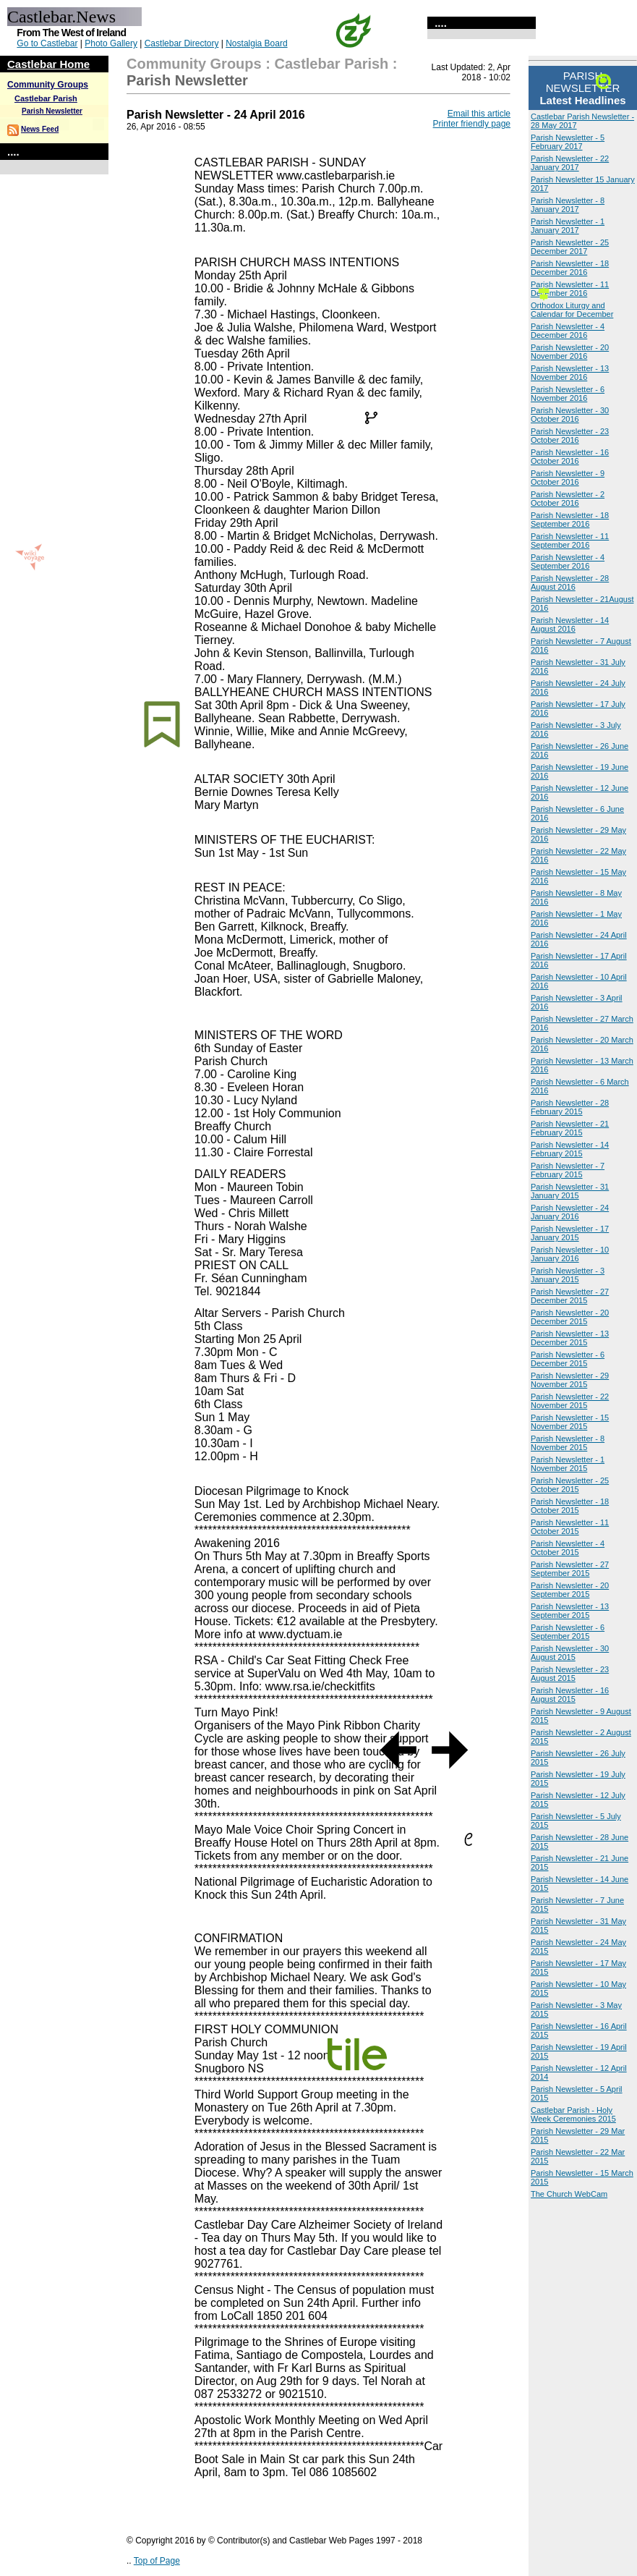 The image size is (637, 2576). Describe the element at coordinates (162, 724) in the screenshot. I see `bookmark this item` at that location.